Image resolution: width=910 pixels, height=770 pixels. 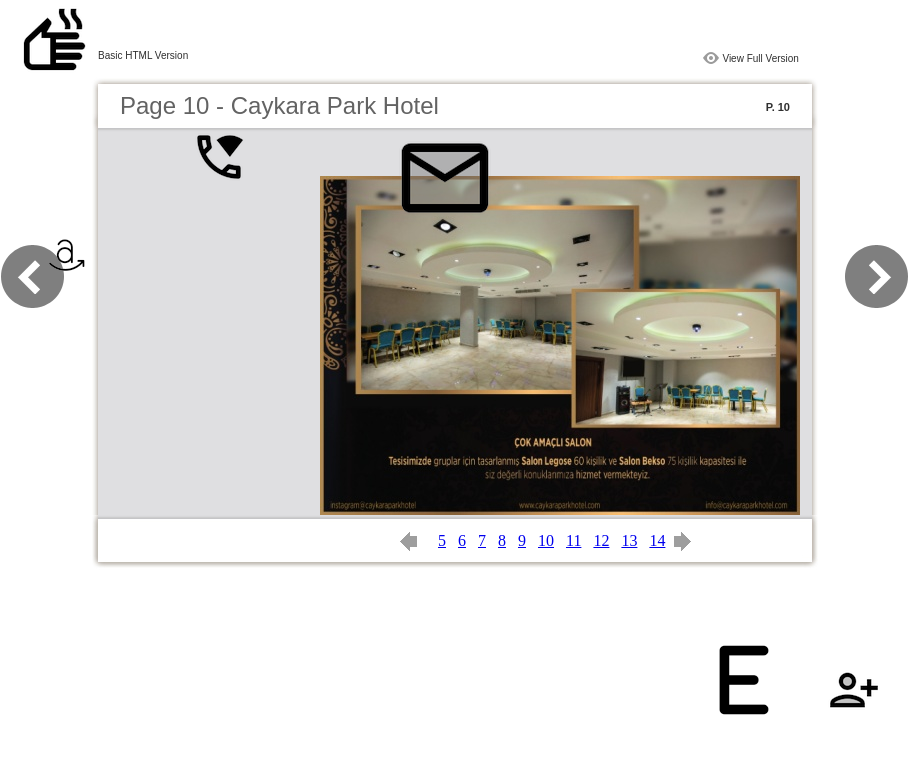 What do you see at coordinates (219, 157) in the screenshot?
I see `enable wifi calling feature` at bounding box center [219, 157].